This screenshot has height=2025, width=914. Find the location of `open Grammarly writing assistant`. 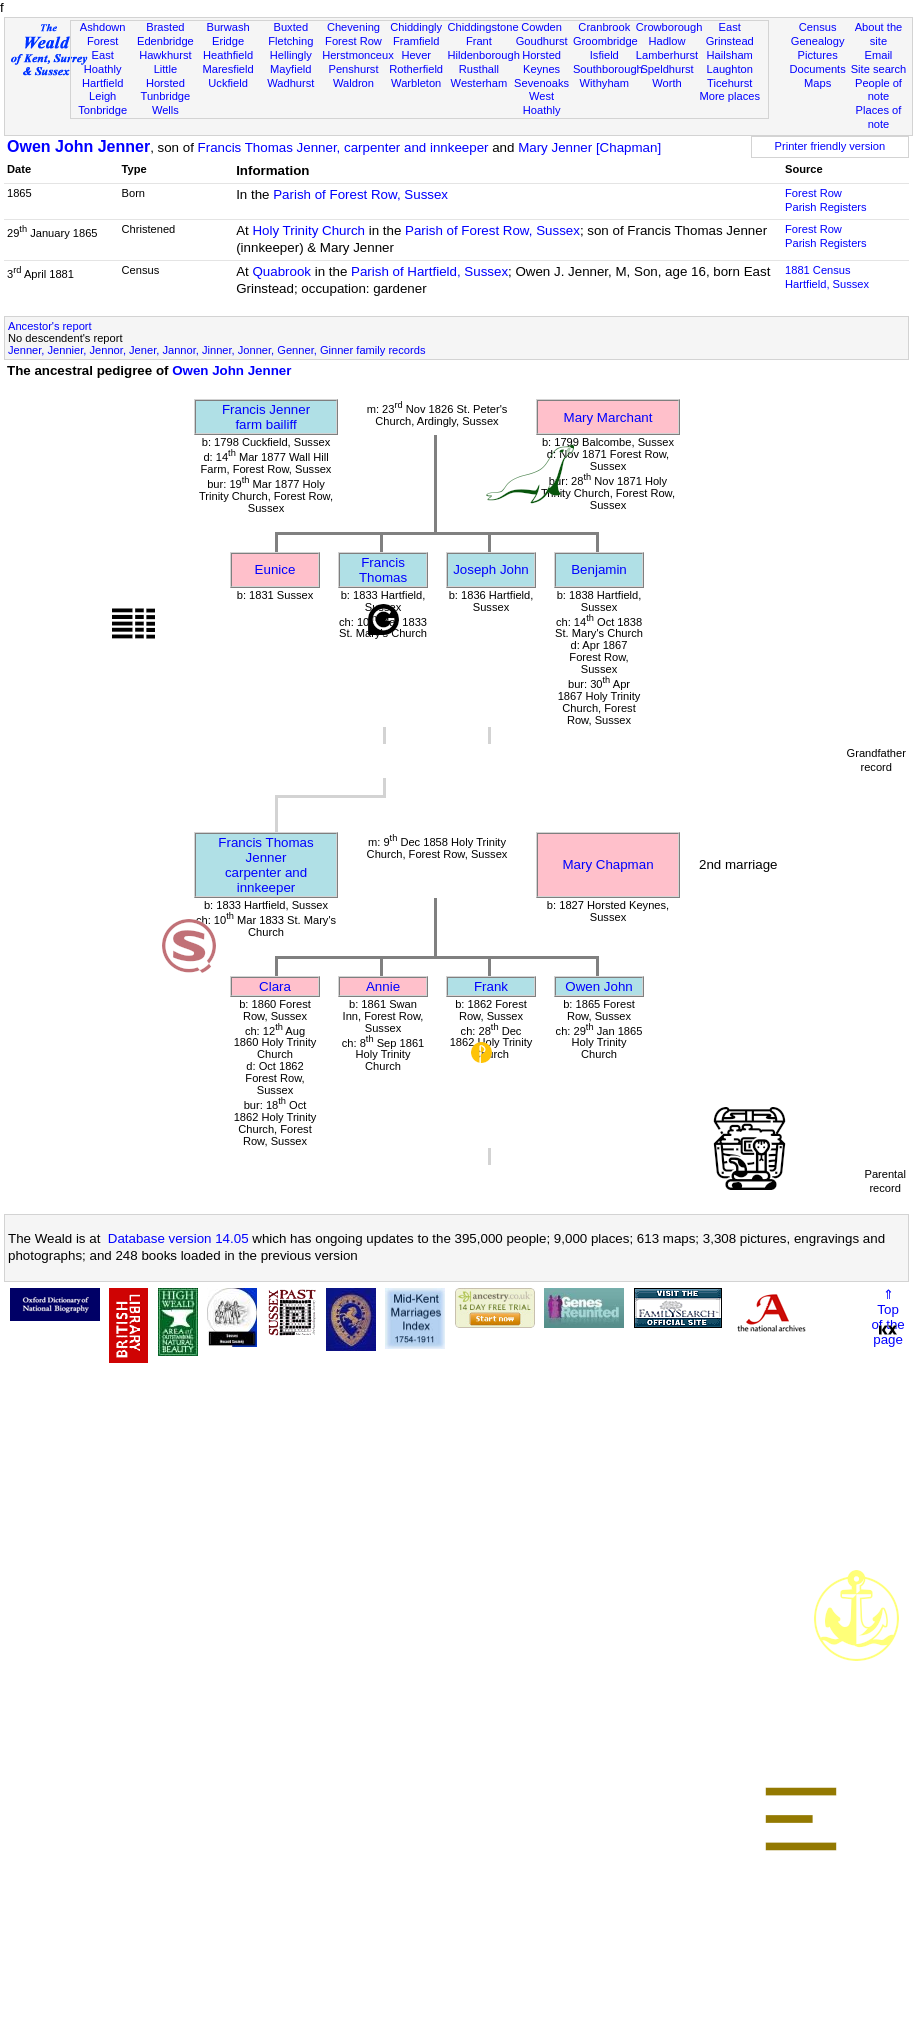

open Grammarly writing assistant is located at coordinates (383, 619).